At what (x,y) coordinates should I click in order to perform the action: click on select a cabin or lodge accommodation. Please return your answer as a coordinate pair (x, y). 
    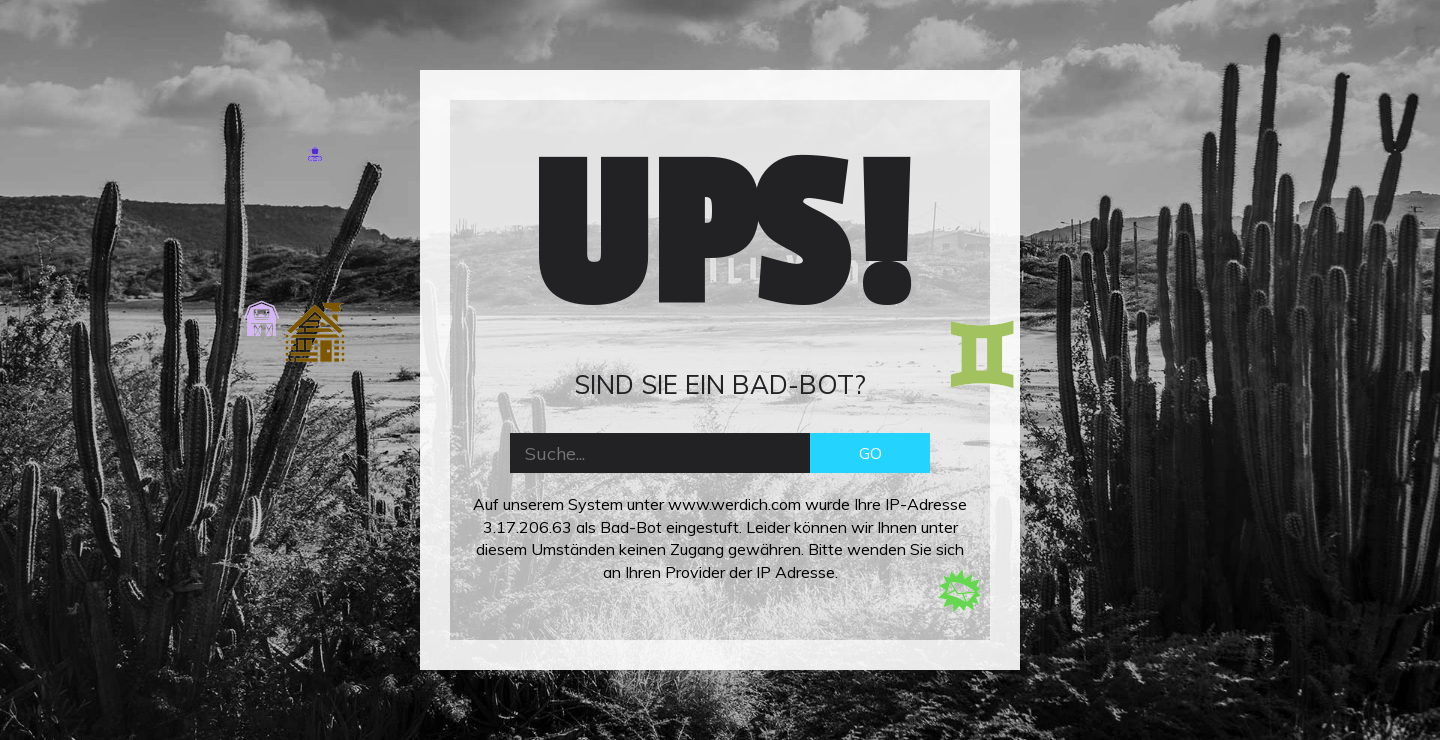
    Looking at the image, I should click on (315, 333).